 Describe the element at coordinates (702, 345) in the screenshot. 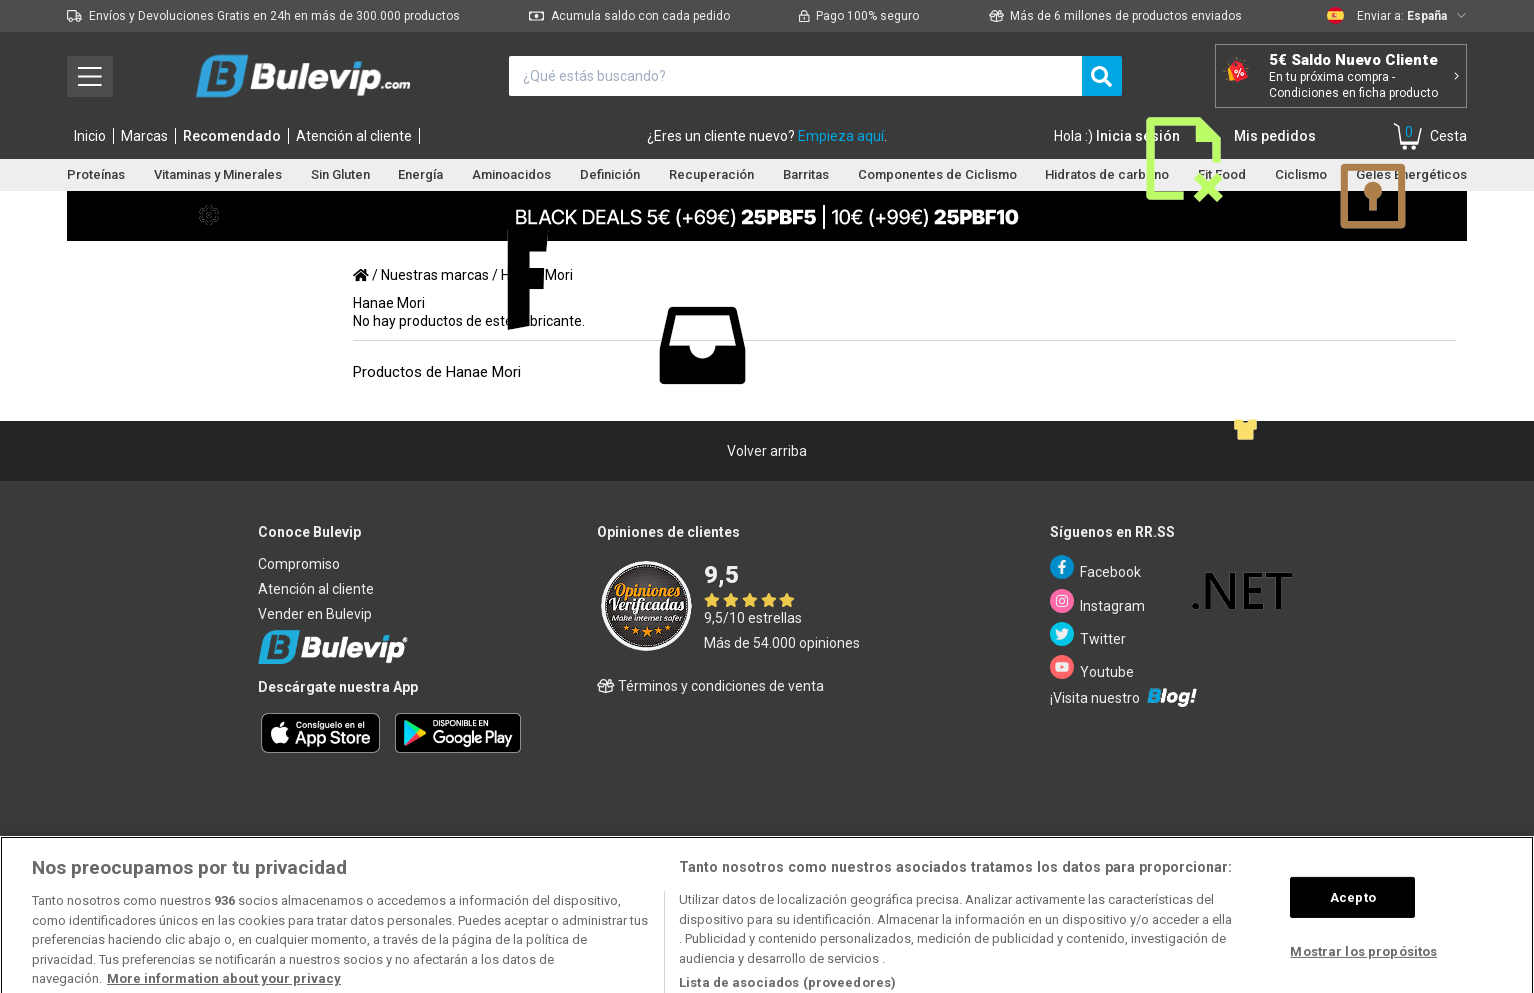

I see `view inbox messages` at that location.